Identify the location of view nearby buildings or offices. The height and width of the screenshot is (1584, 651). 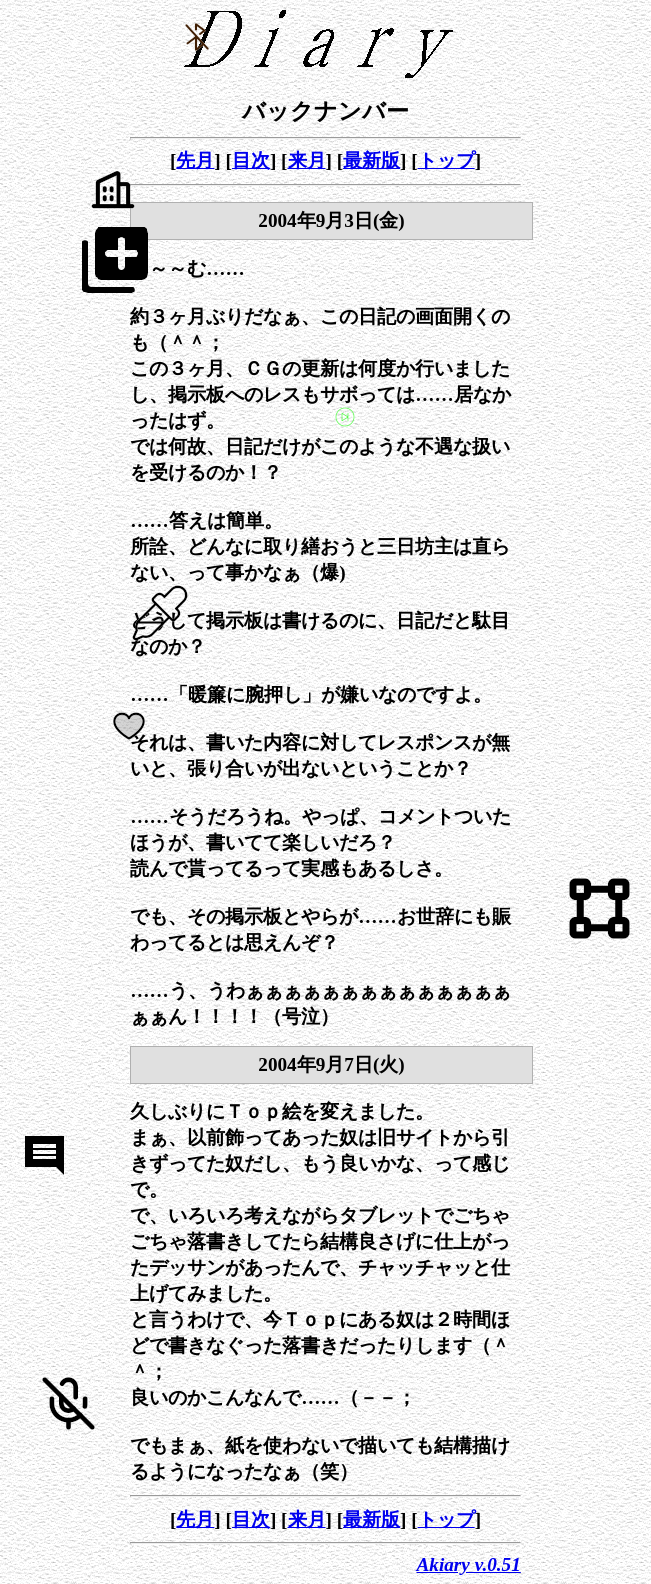
(113, 191).